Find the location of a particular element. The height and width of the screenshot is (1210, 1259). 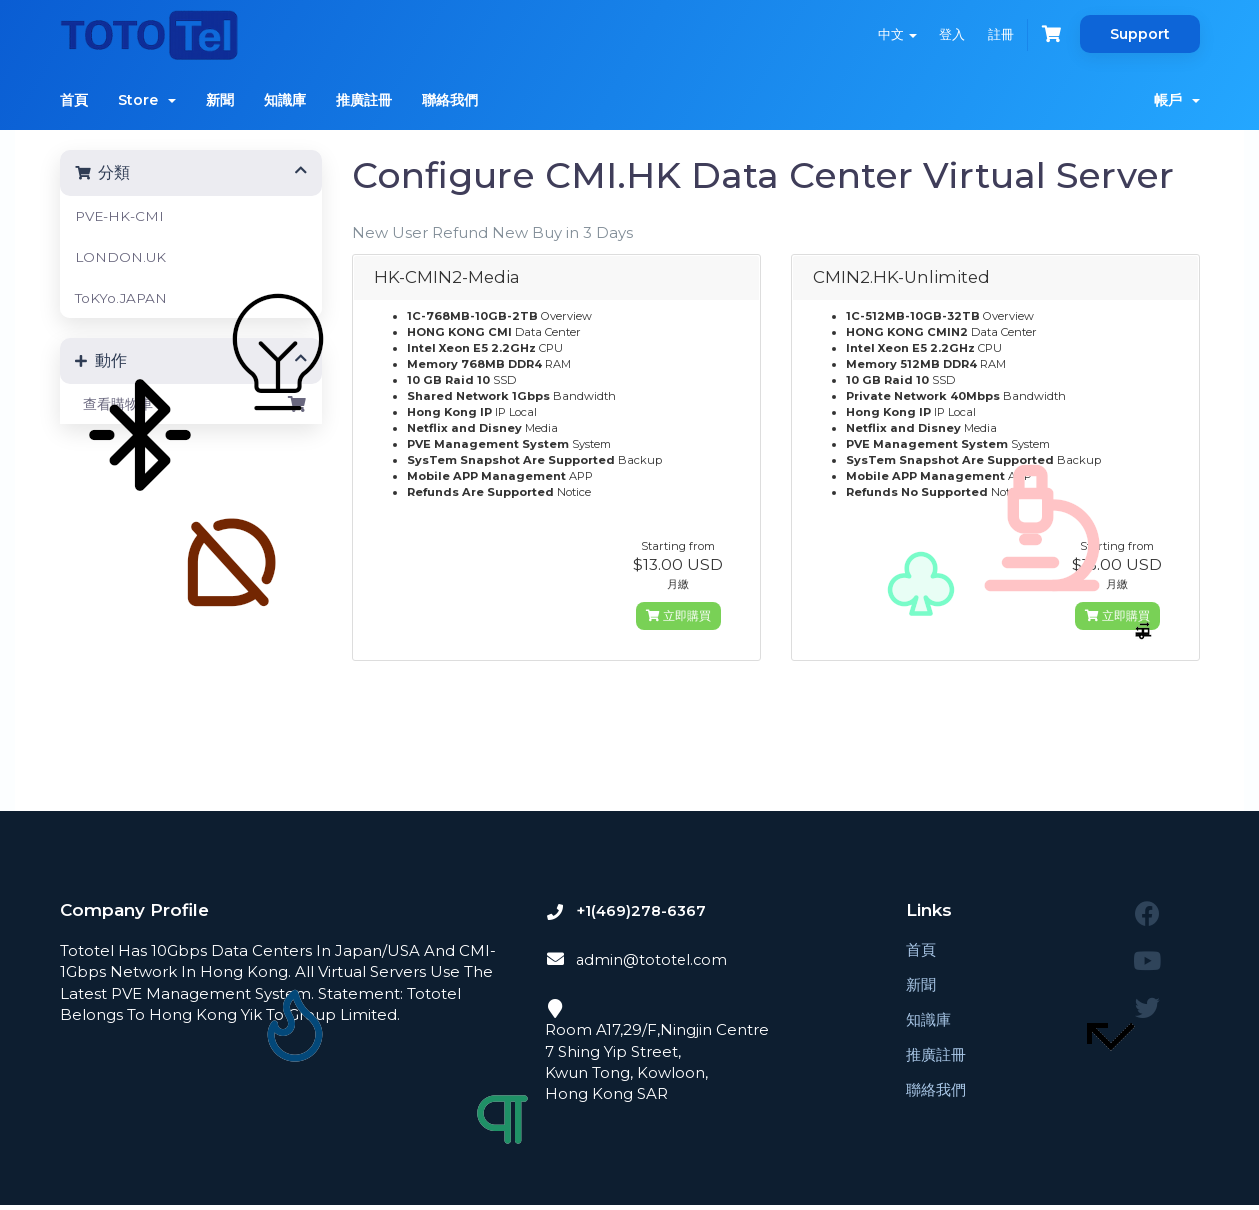

indicates RV hookup amenities available is located at coordinates (1142, 630).